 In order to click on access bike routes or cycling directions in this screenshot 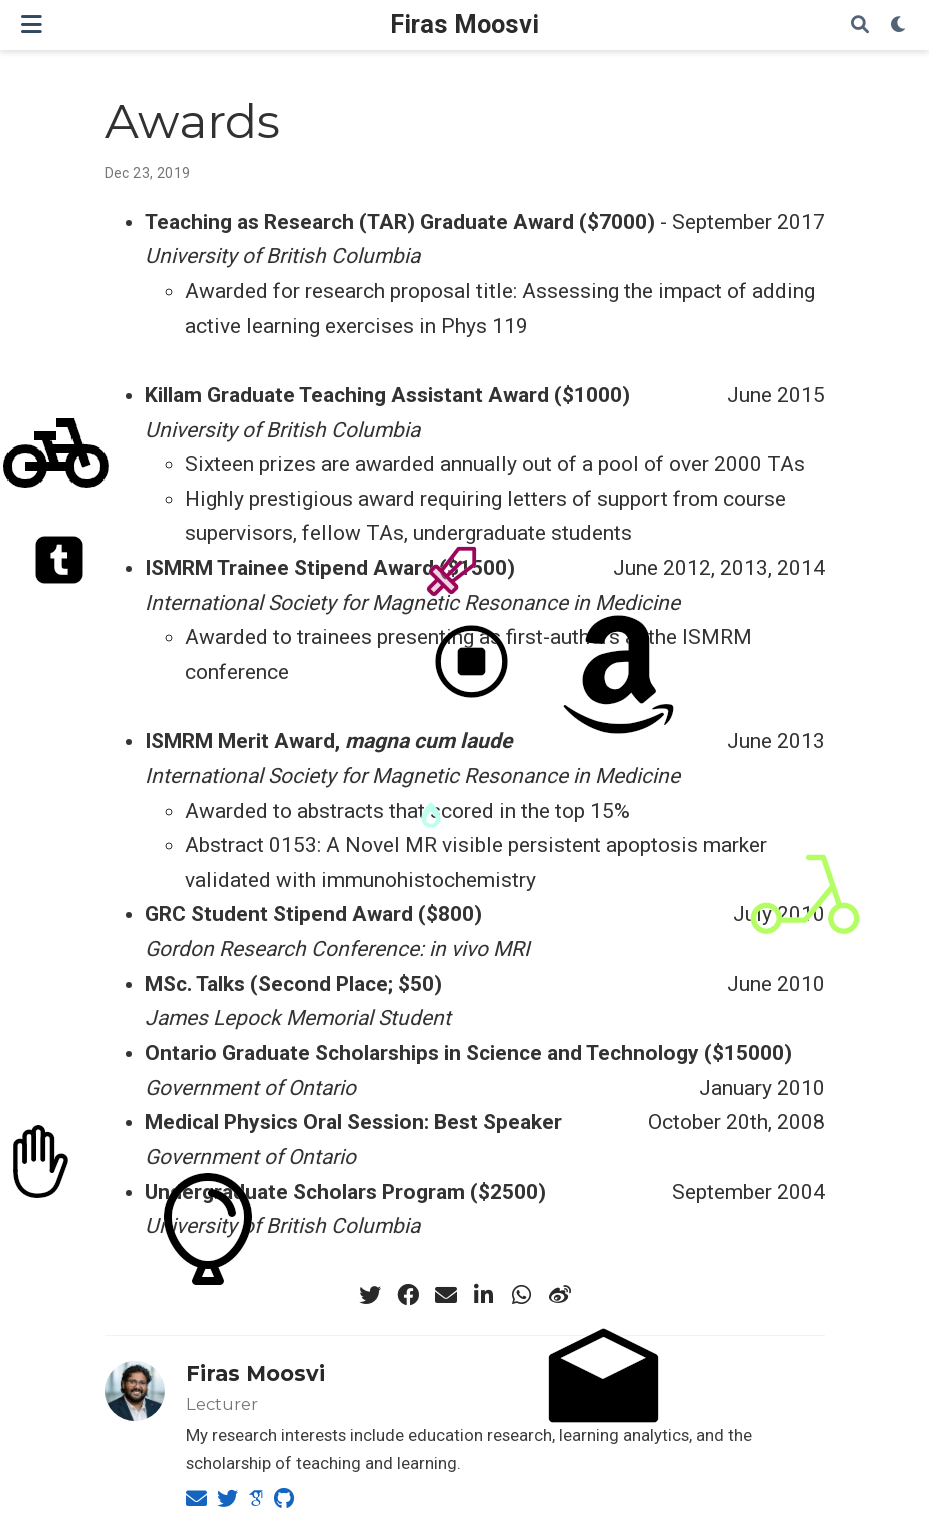, I will do `click(56, 453)`.